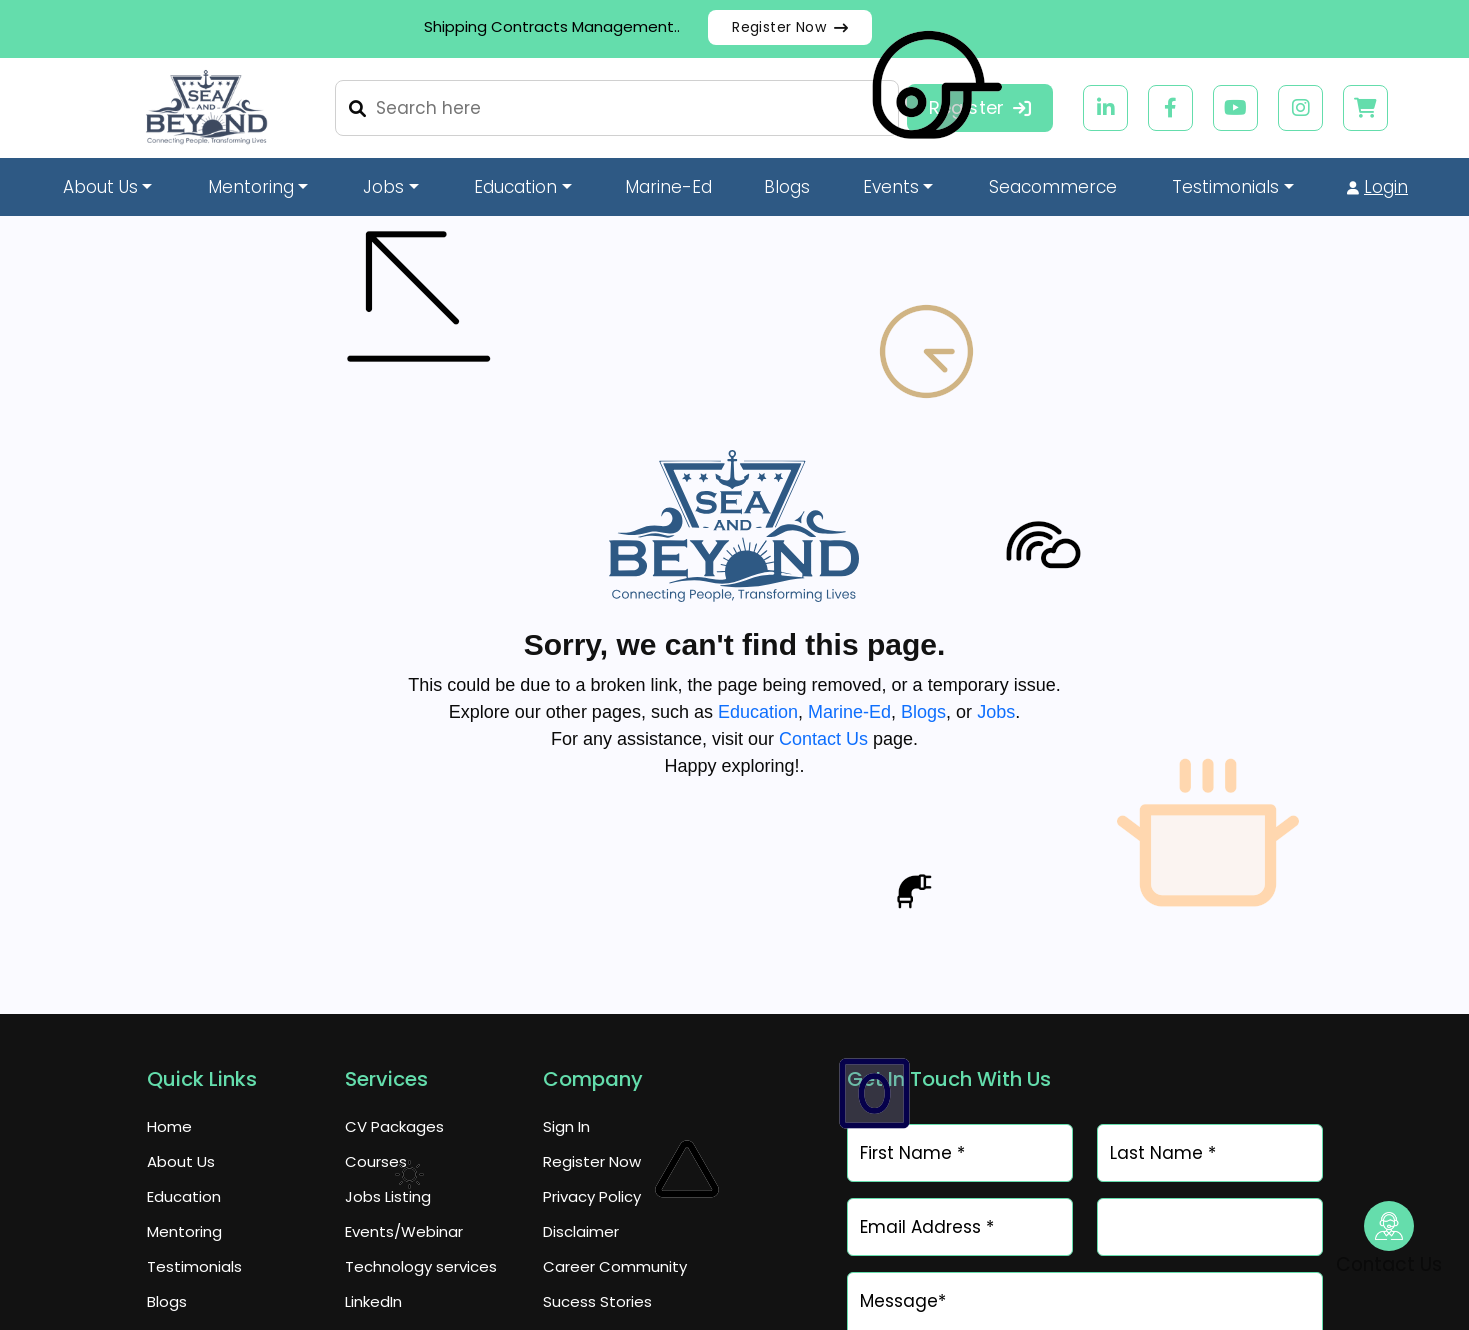 Image resolution: width=1469 pixels, height=1330 pixels. I want to click on indicates a warning or caution state, so click(687, 1170).